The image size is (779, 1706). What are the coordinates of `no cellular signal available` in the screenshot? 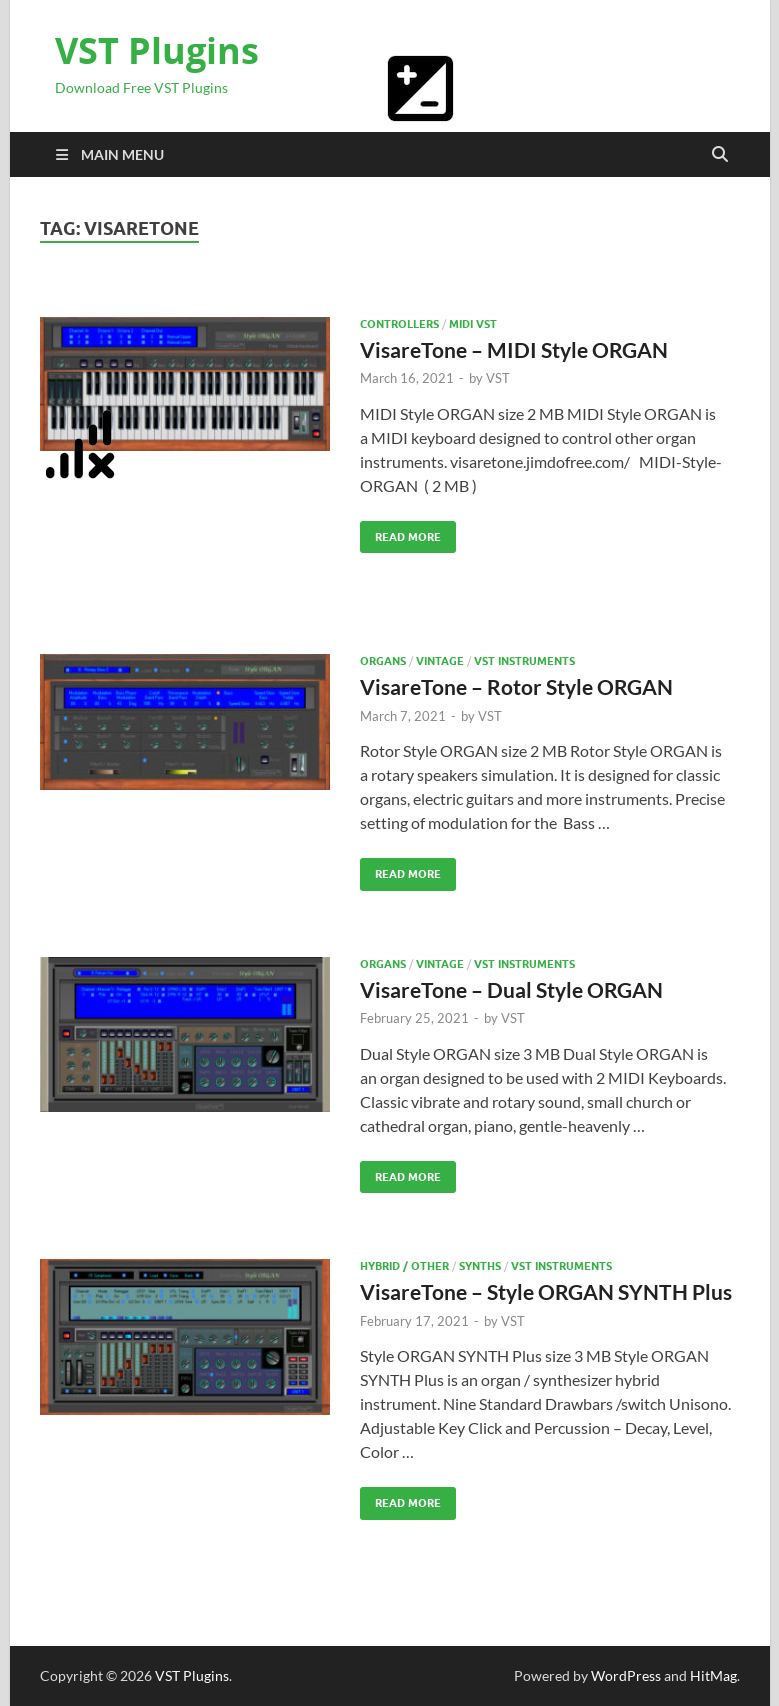 It's located at (81, 448).